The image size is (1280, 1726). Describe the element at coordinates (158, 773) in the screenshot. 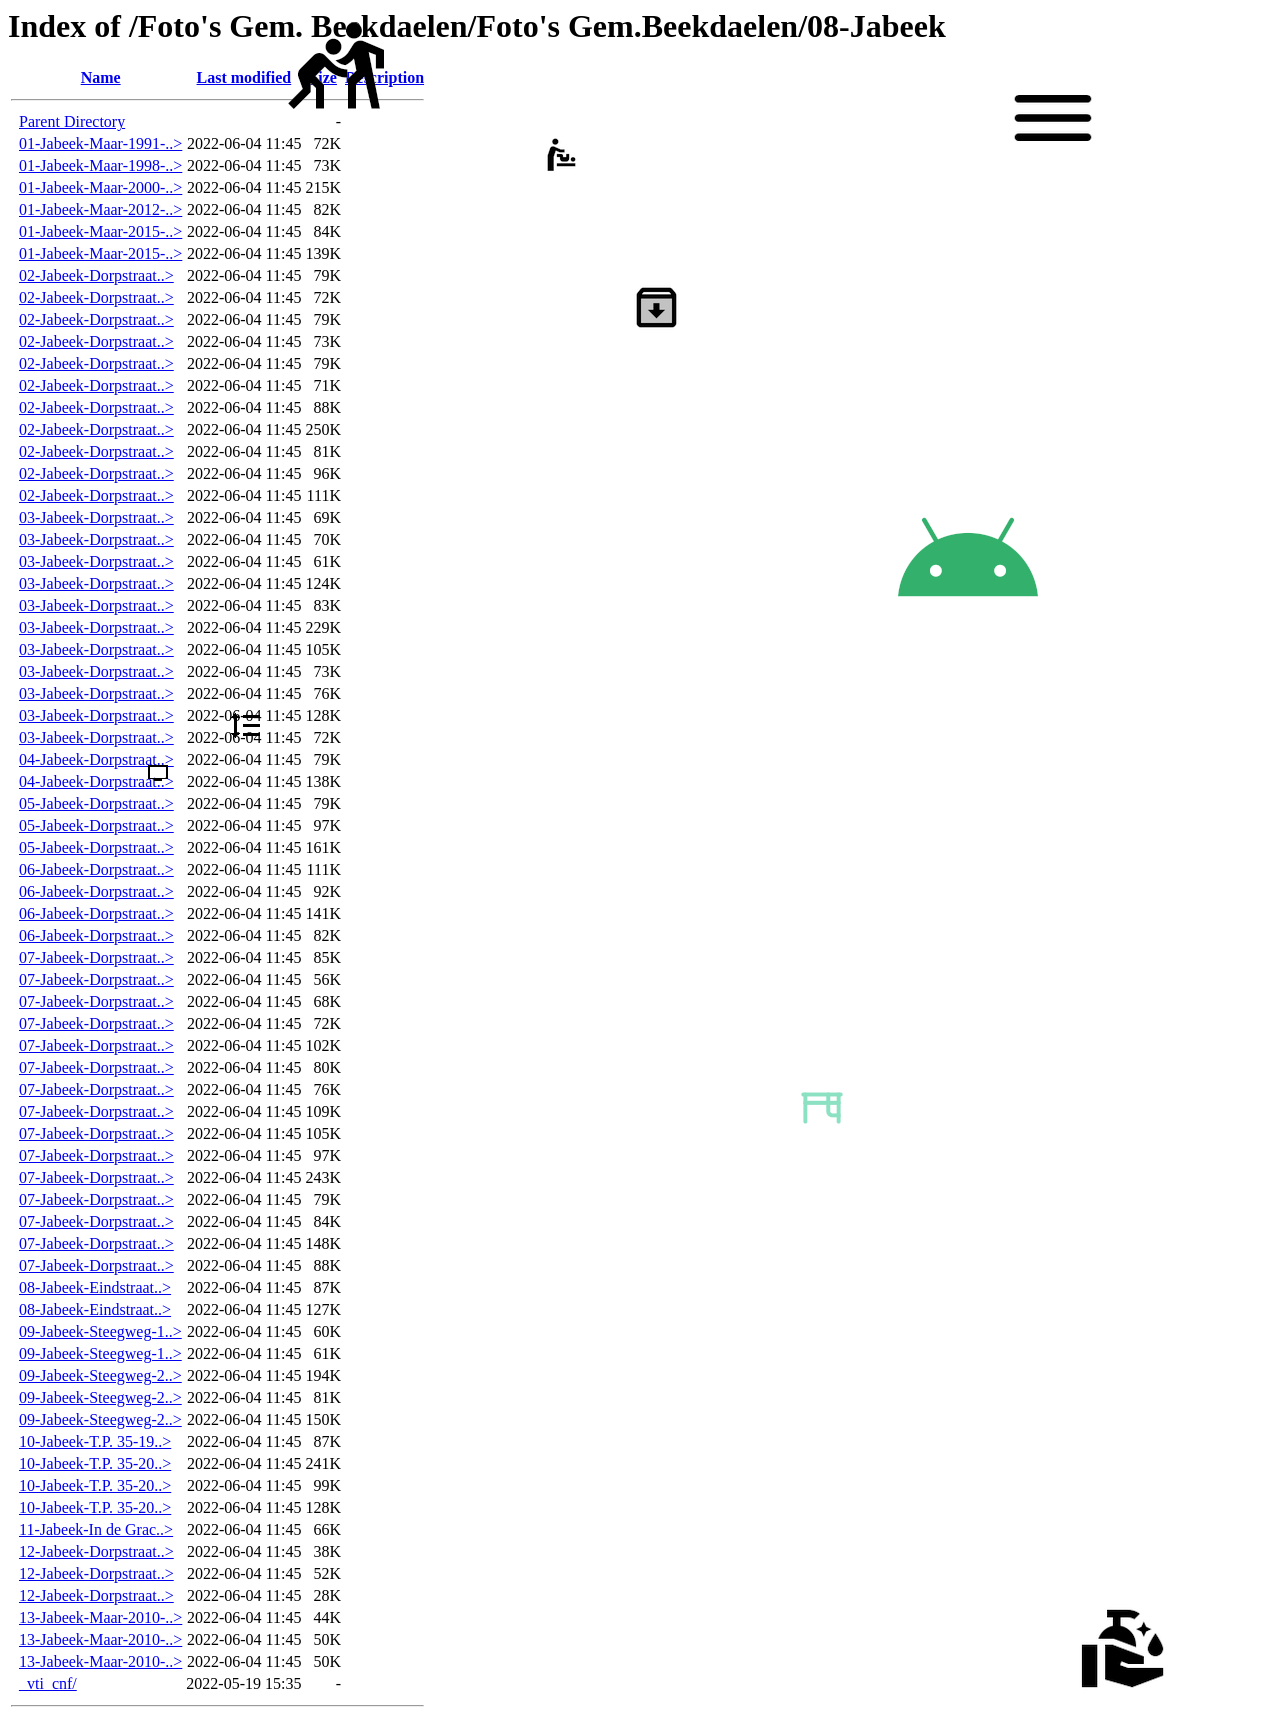

I see `access tv or display settings` at that location.